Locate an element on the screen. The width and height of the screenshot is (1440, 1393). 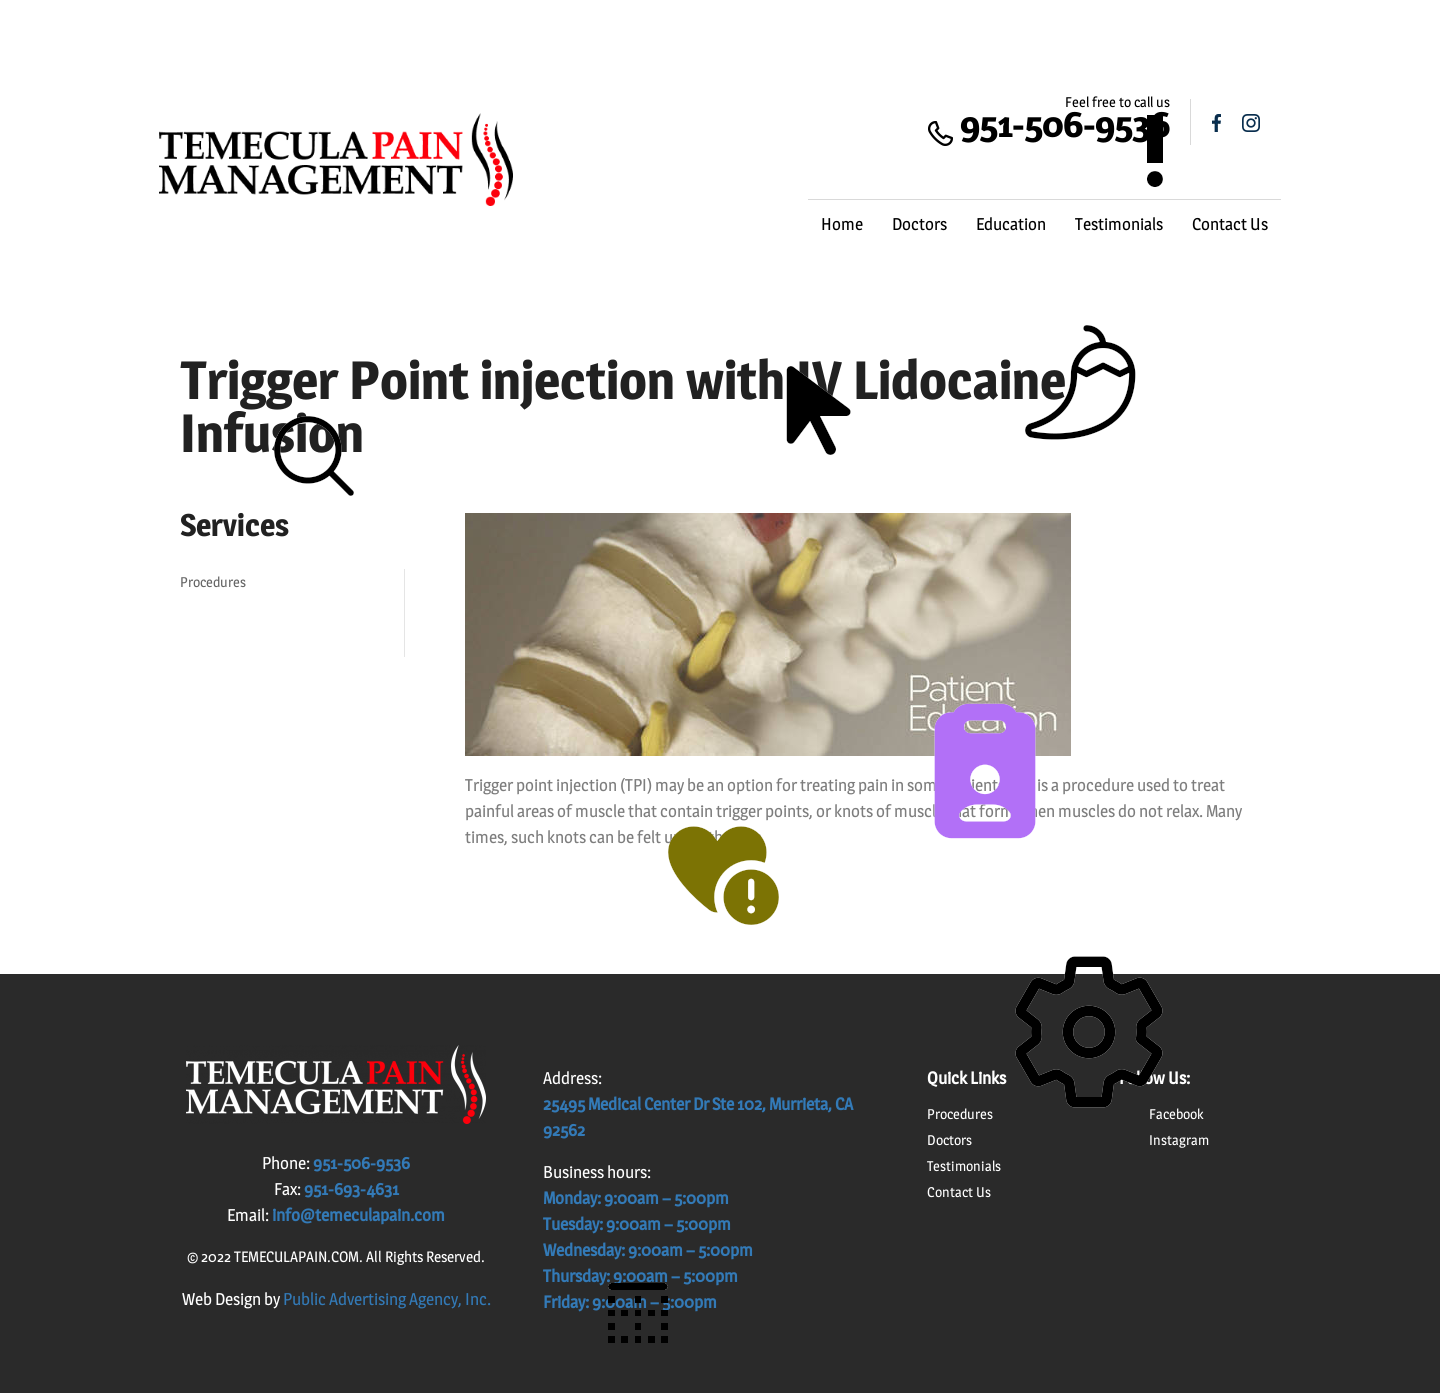
access app settings is located at coordinates (1089, 1032).